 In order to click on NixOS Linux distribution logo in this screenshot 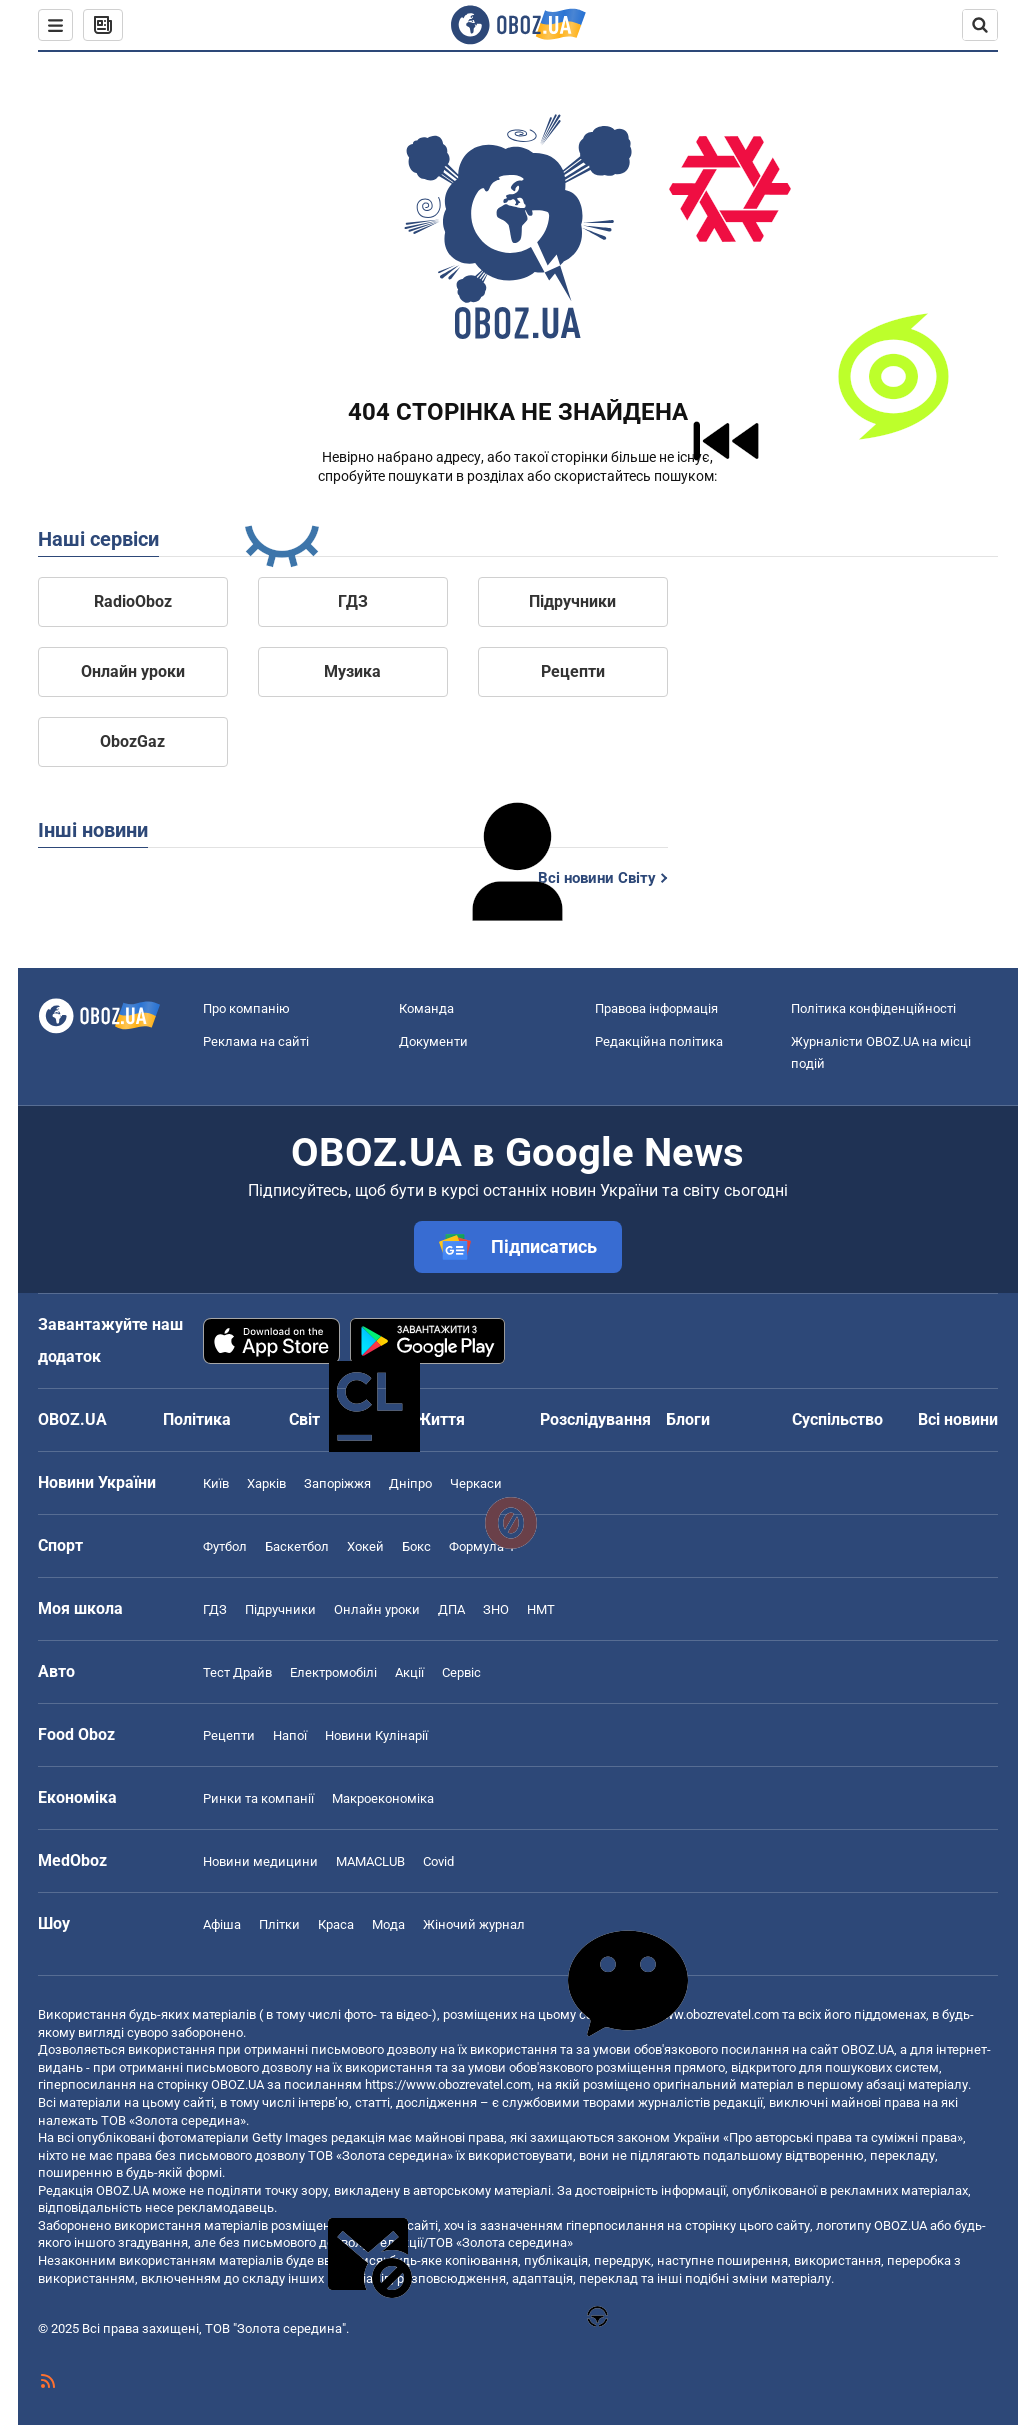, I will do `click(730, 189)`.